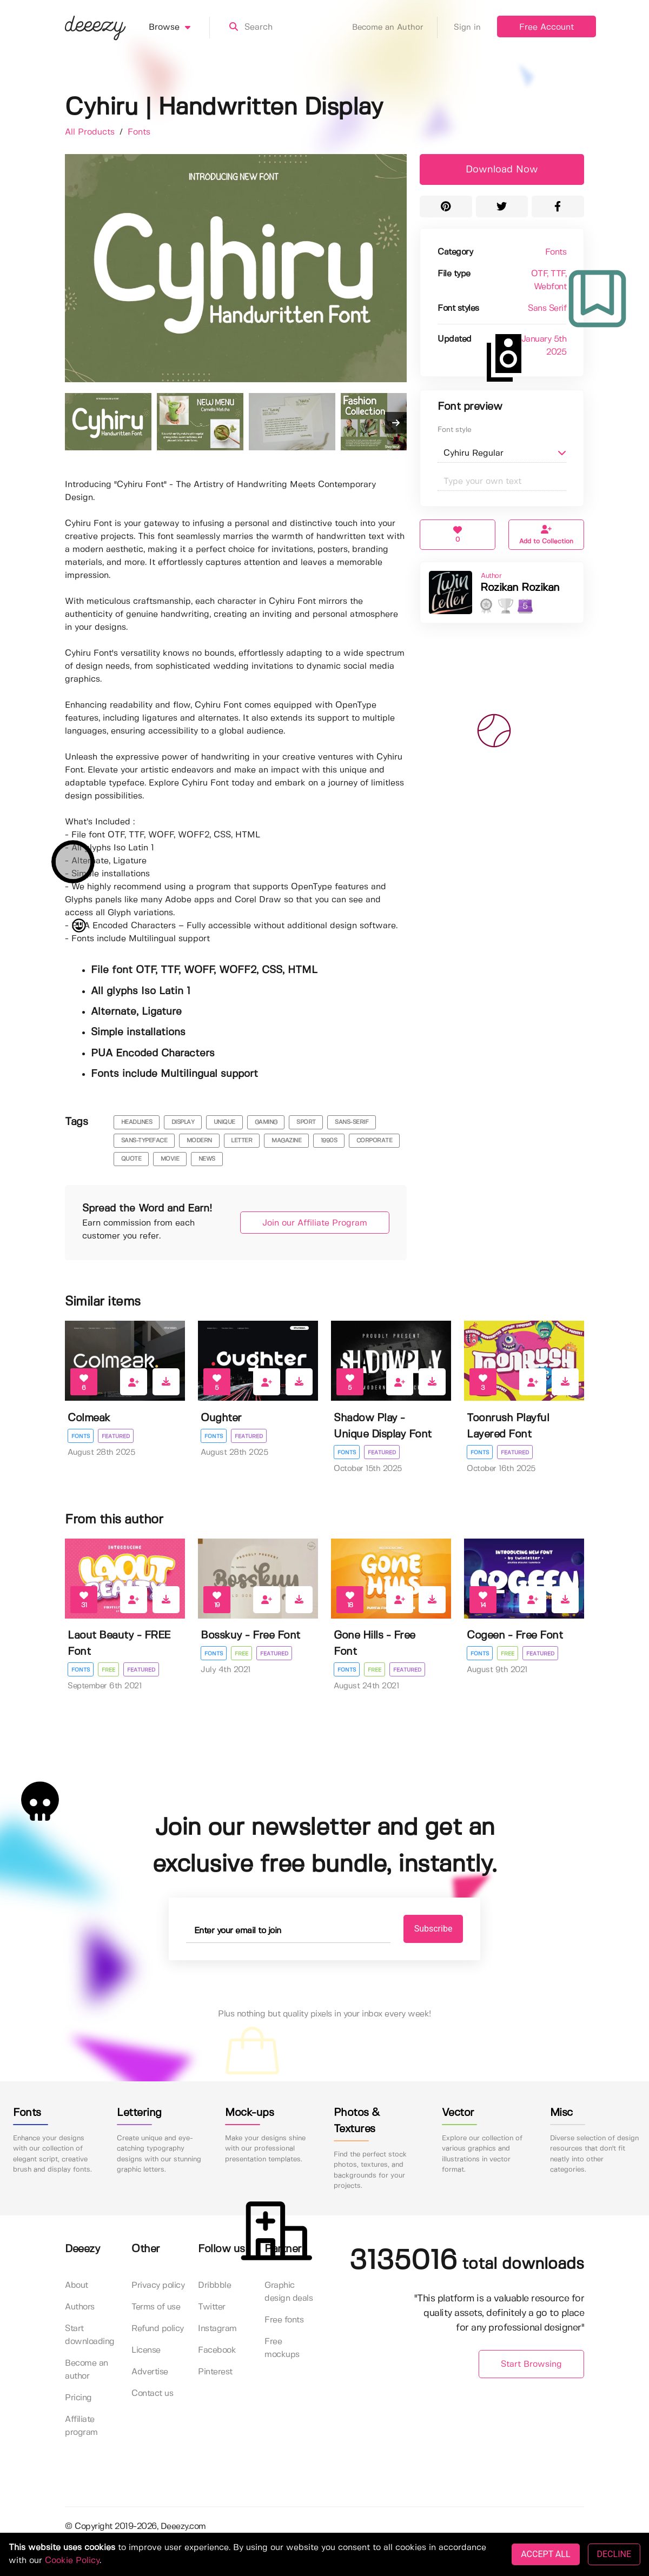 This screenshot has width=649, height=2576. What do you see at coordinates (73, 862) in the screenshot?
I see `indicates a filled or selected state` at bounding box center [73, 862].